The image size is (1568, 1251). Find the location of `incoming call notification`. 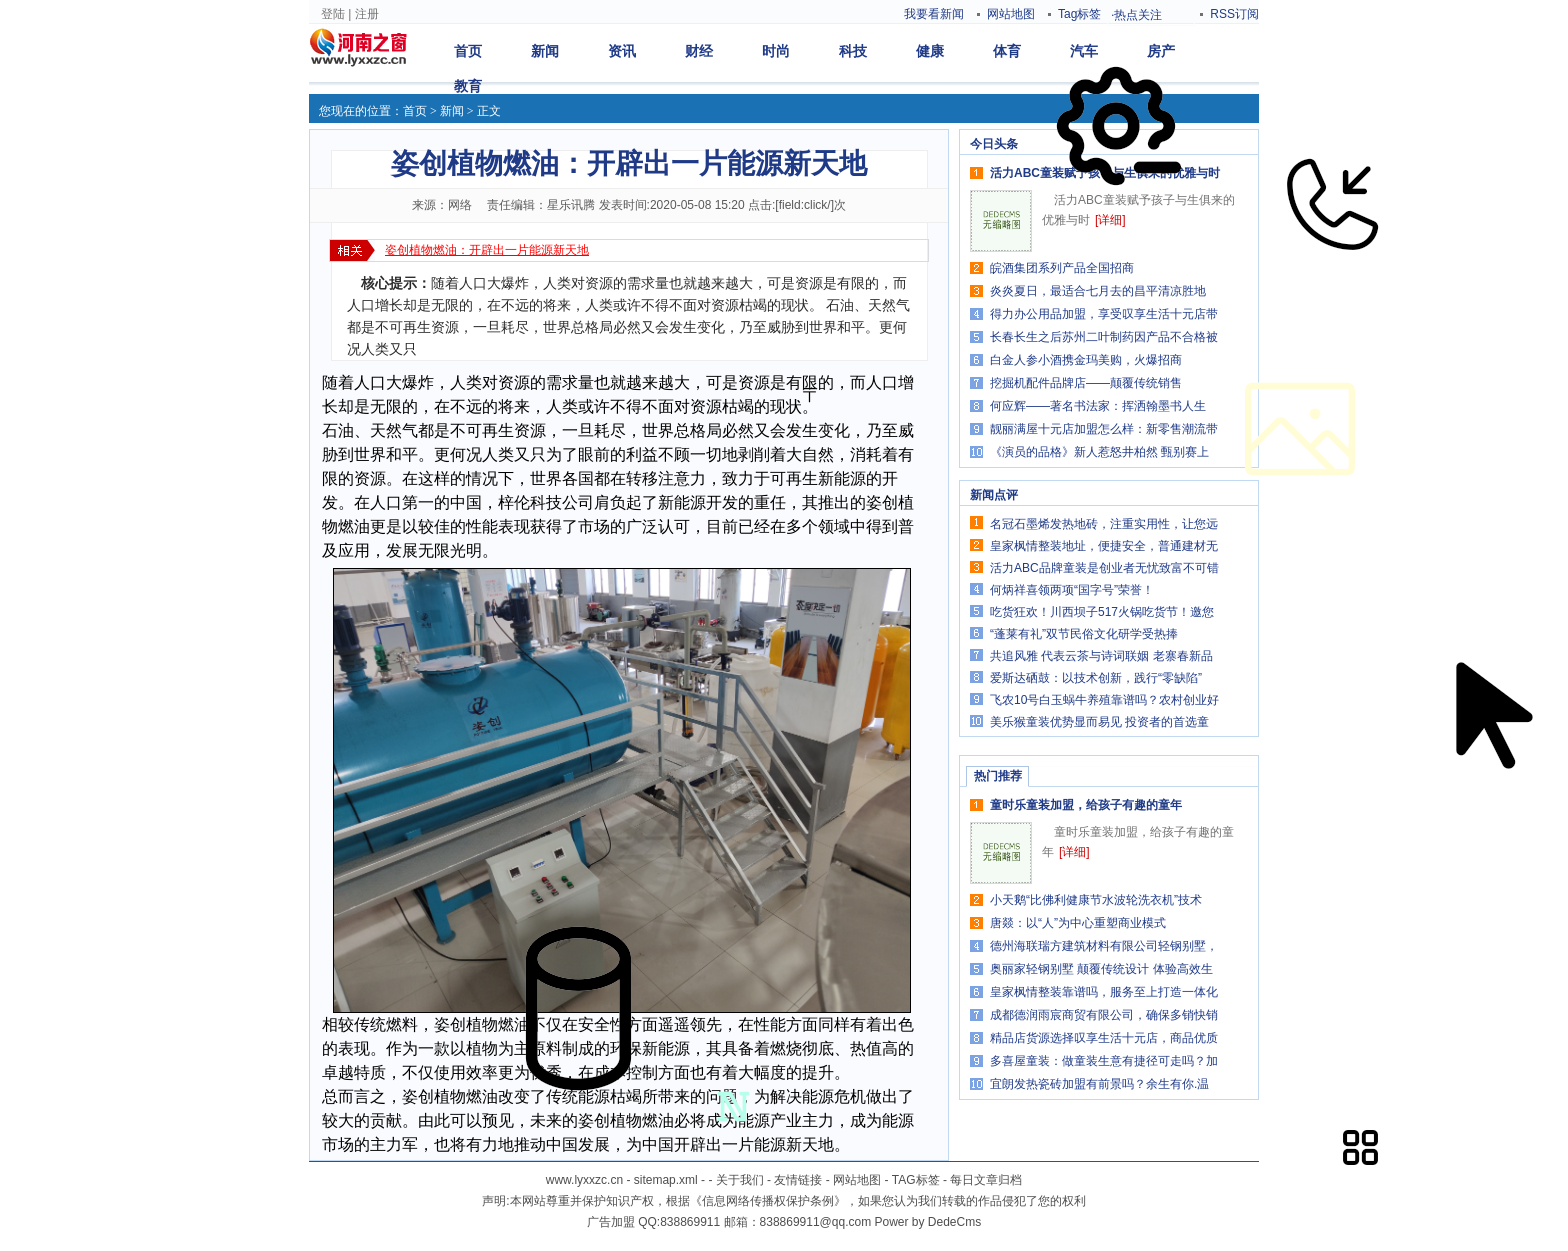

incoming call notification is located at coordinates (1334, 202).